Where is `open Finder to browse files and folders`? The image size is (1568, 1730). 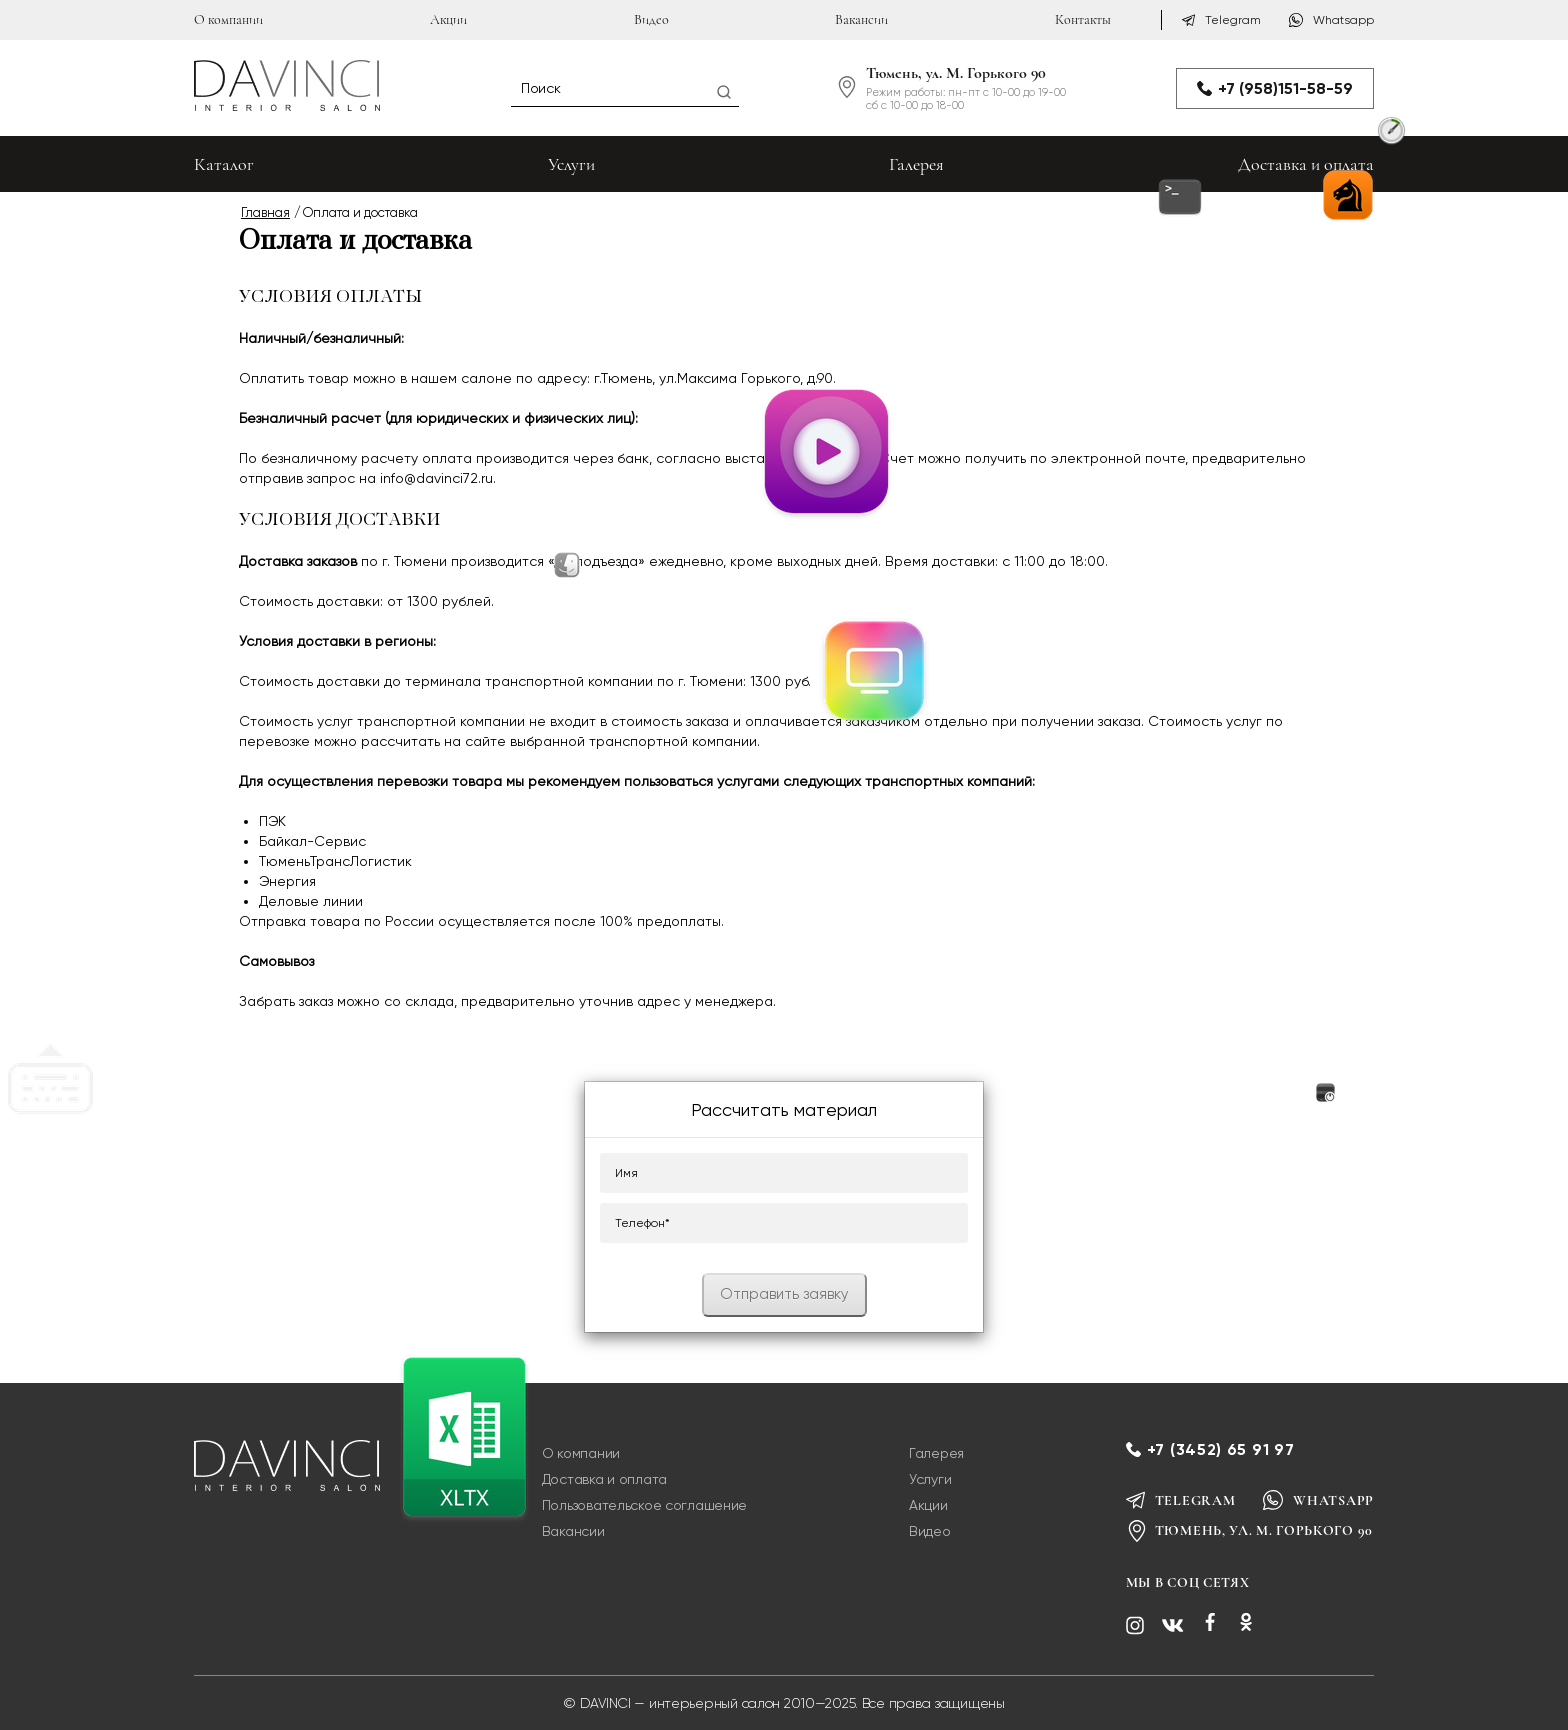 open Finder to browse files and folders is located at coordinates (567, 565).